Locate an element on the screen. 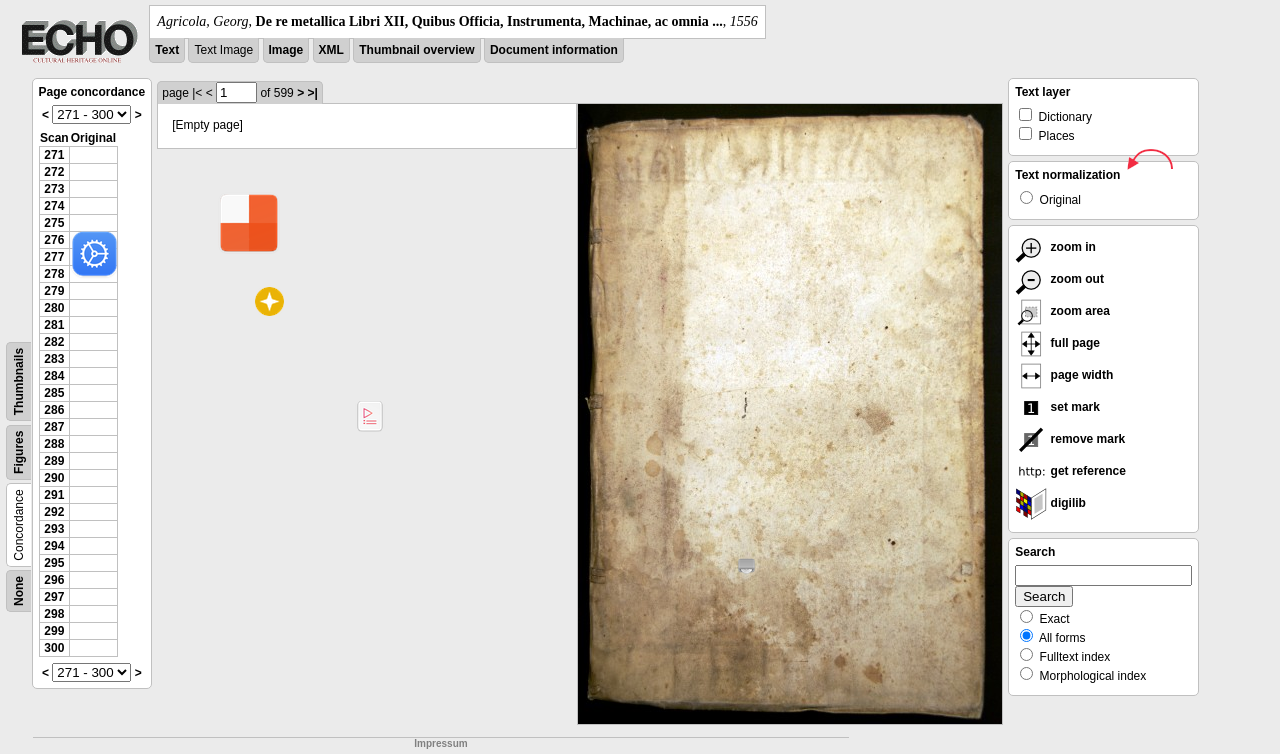  access optical disc drive is located at coordinates (746, 565).